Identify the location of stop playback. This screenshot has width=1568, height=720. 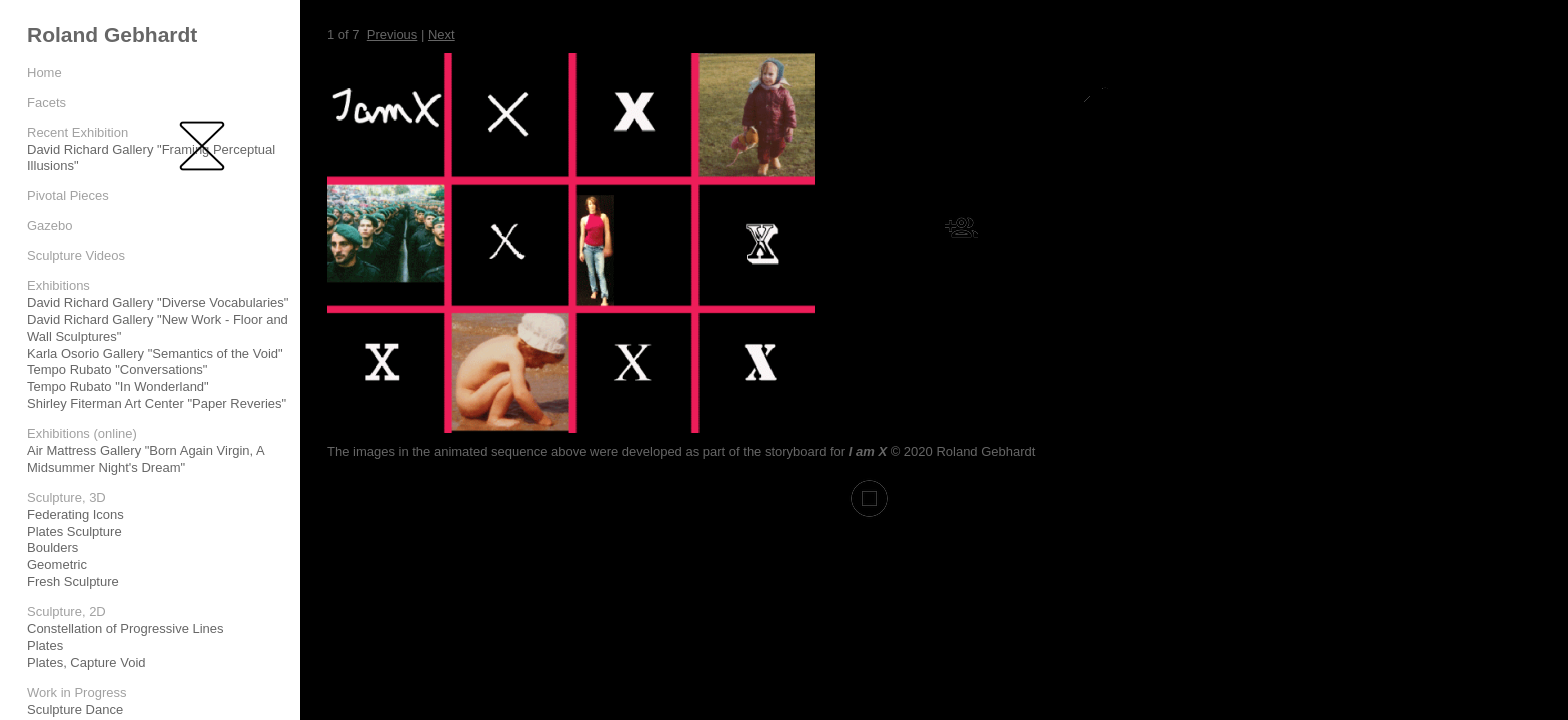
(869, 498).